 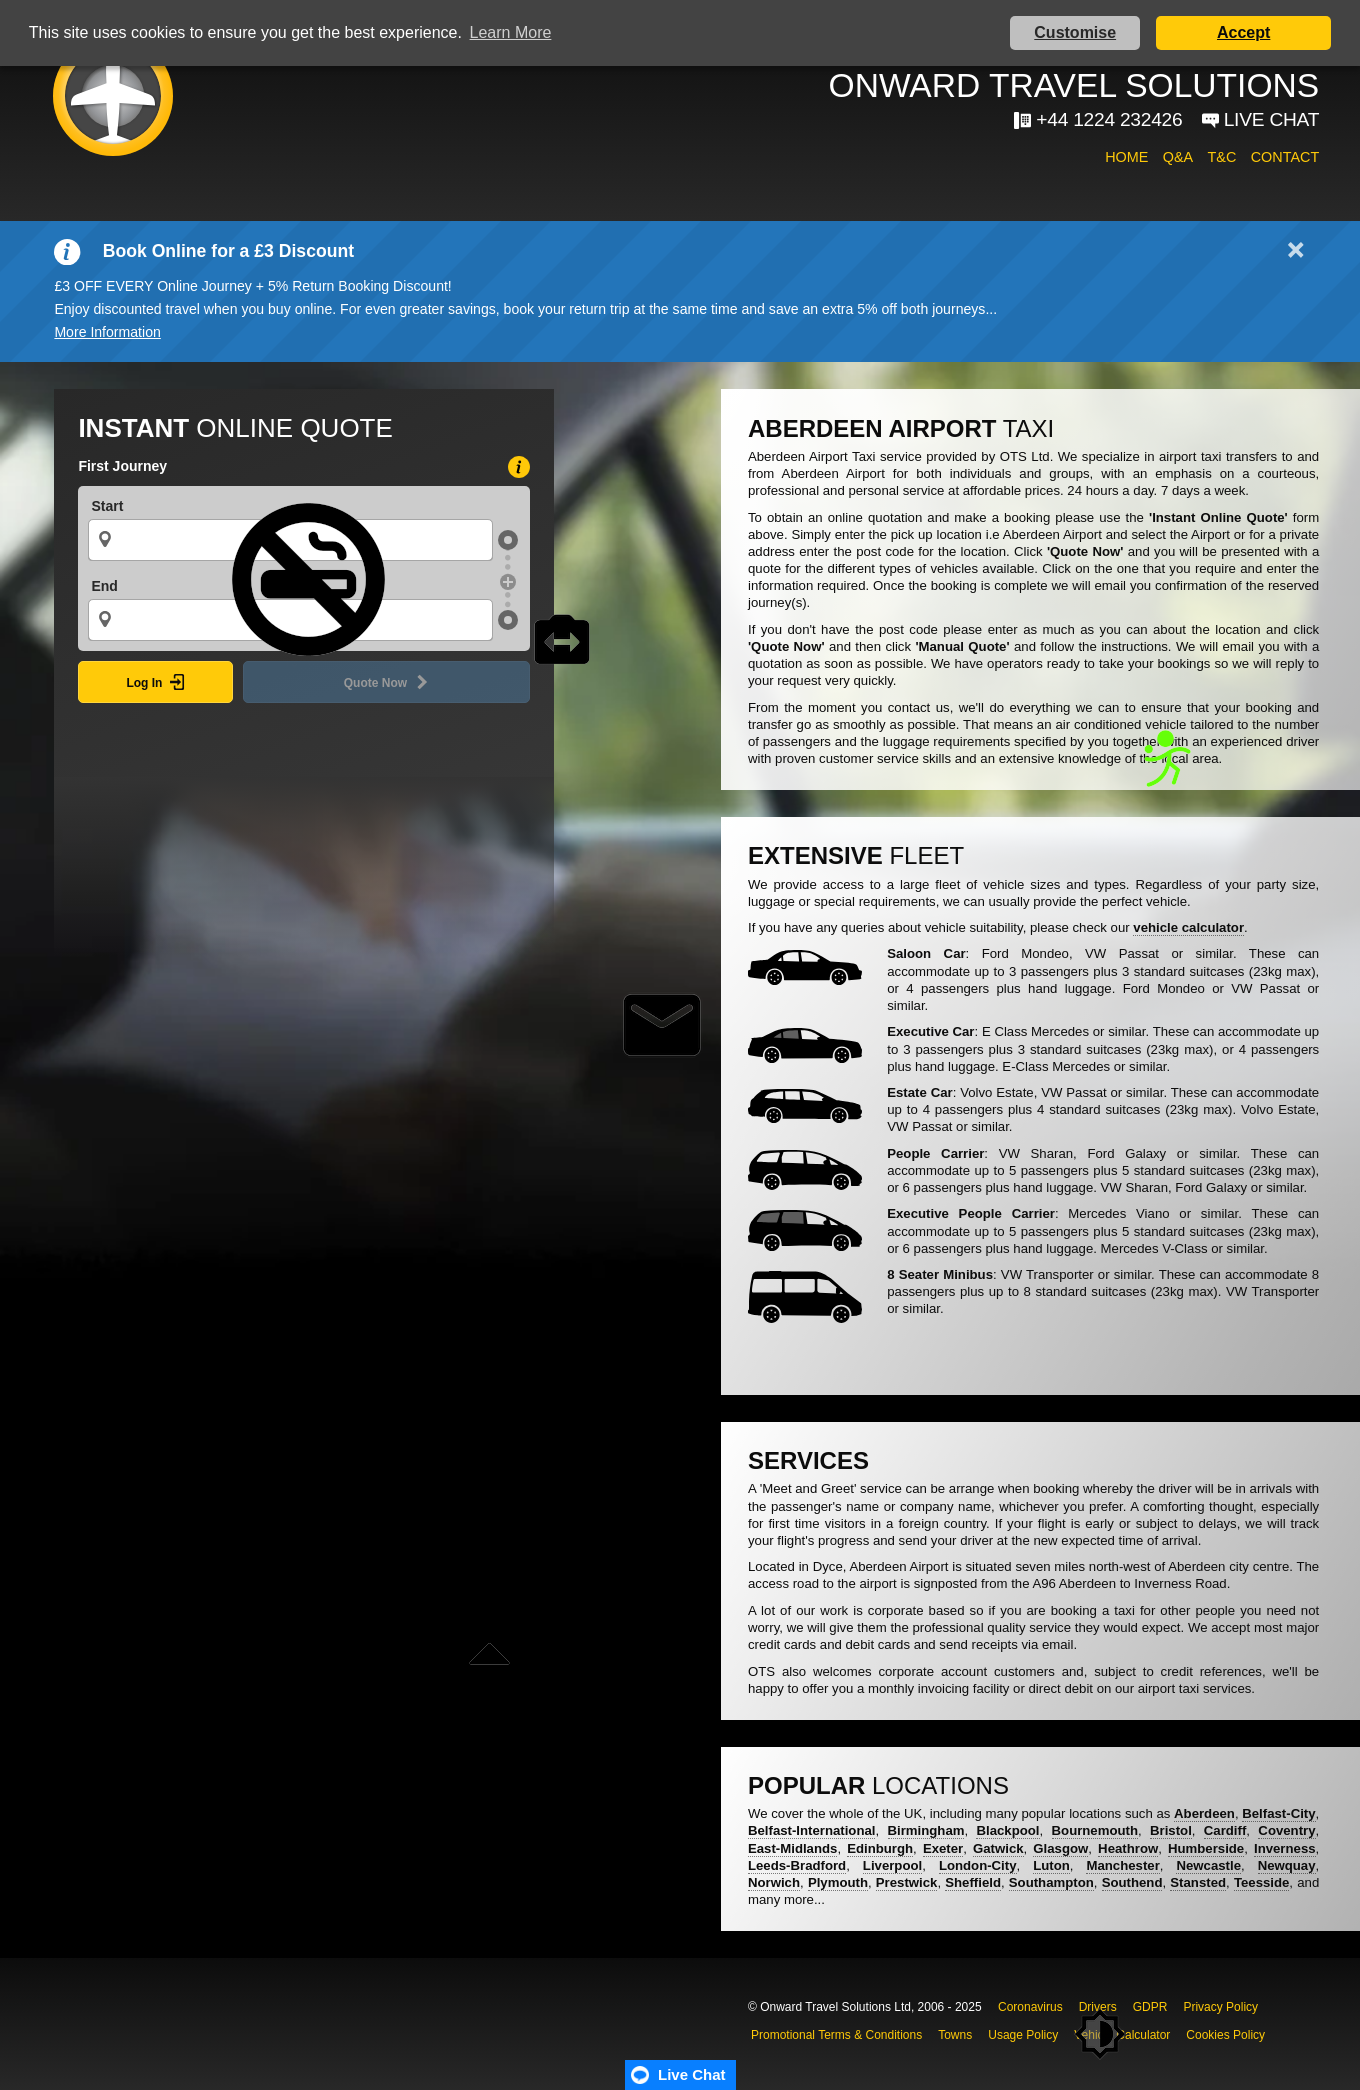 I want to click on open your inbox or email messages, so click(x=662, y=1025).